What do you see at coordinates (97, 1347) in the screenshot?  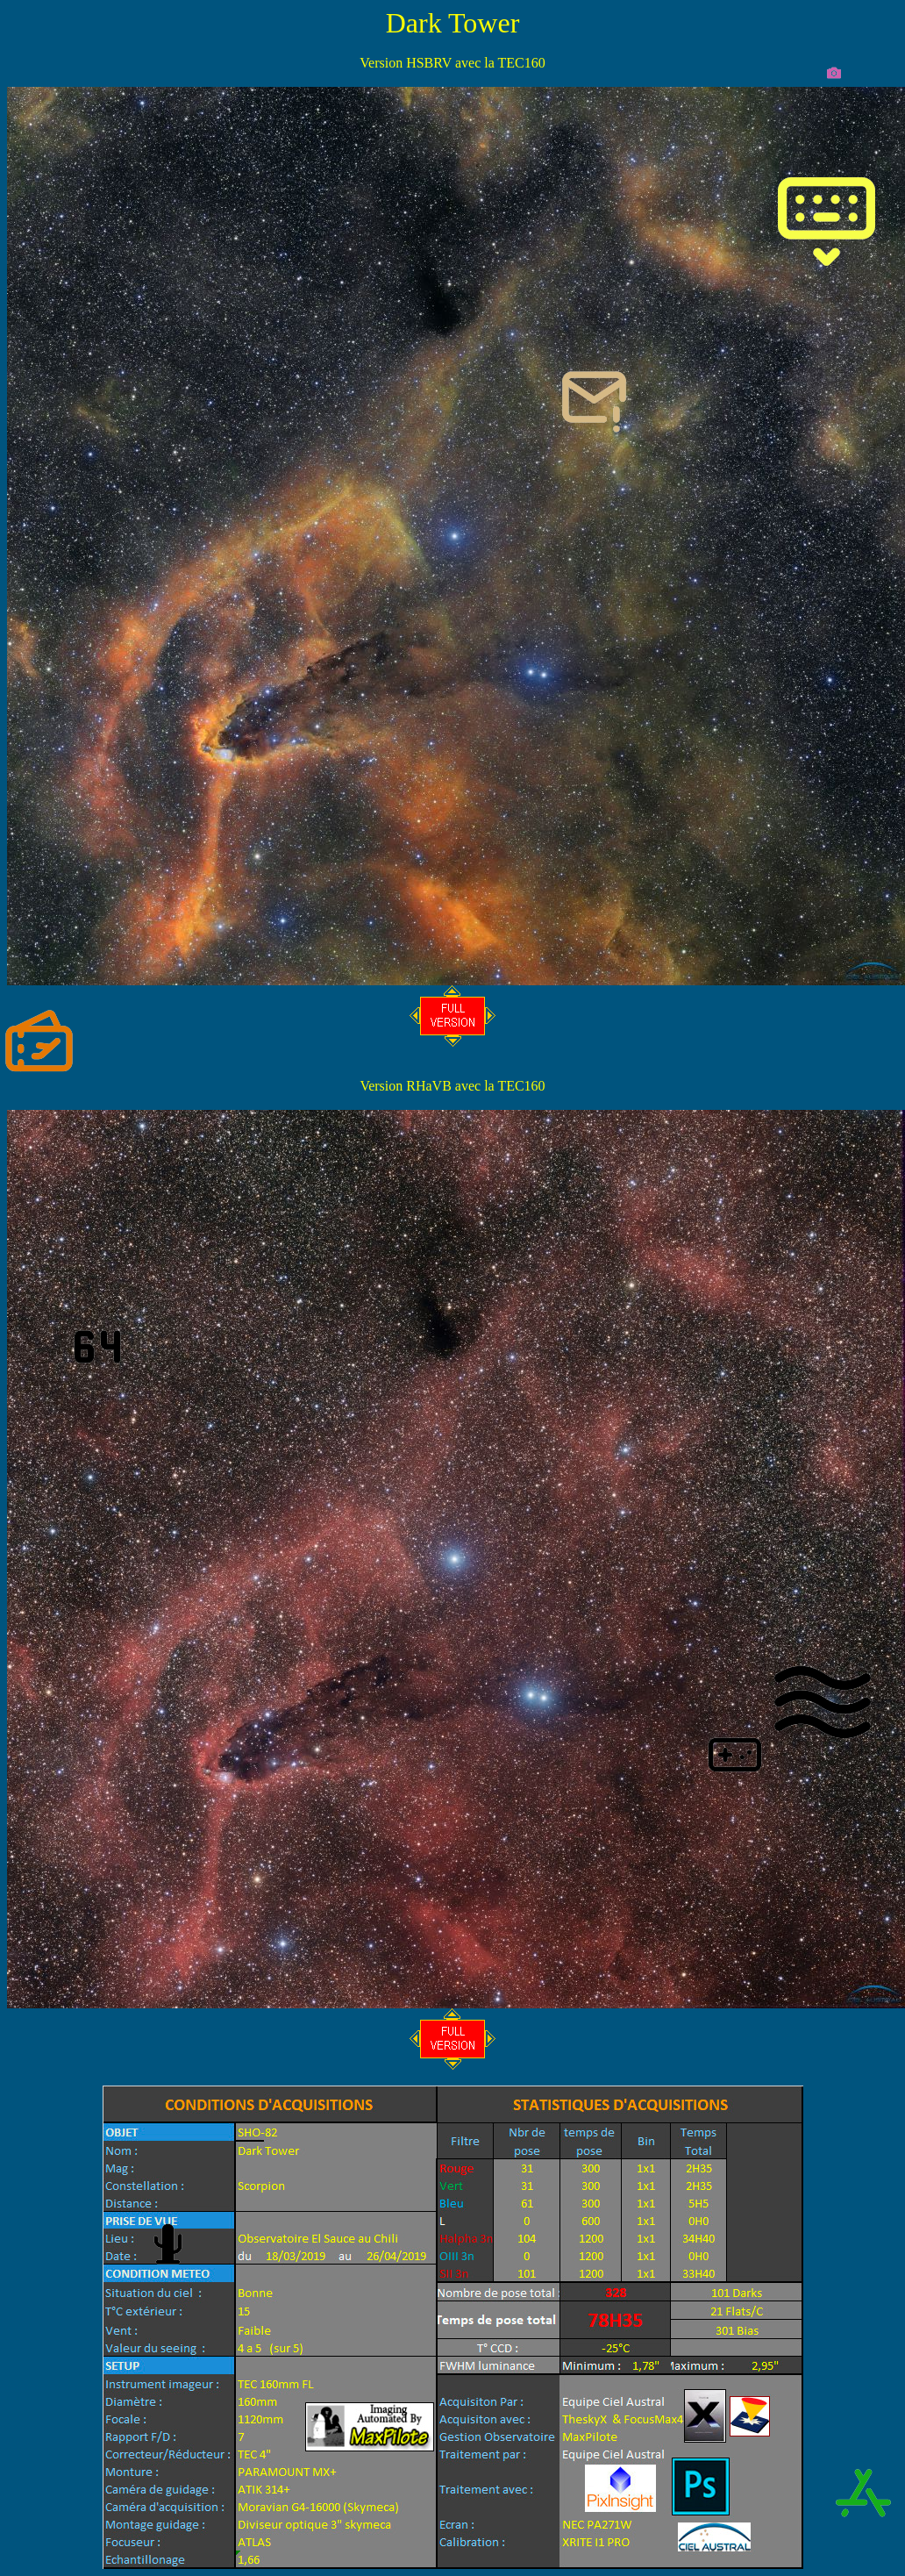 I see `indicates a 64-bit system or application` at bounding box center [97, 1347].